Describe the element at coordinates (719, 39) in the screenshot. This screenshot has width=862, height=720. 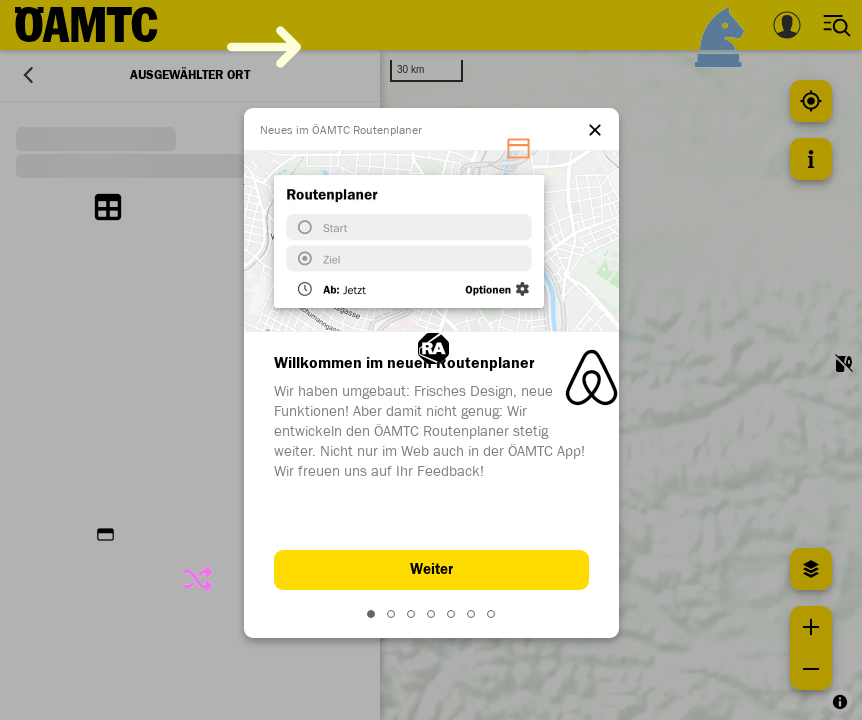
I see `play chess game` at that location.